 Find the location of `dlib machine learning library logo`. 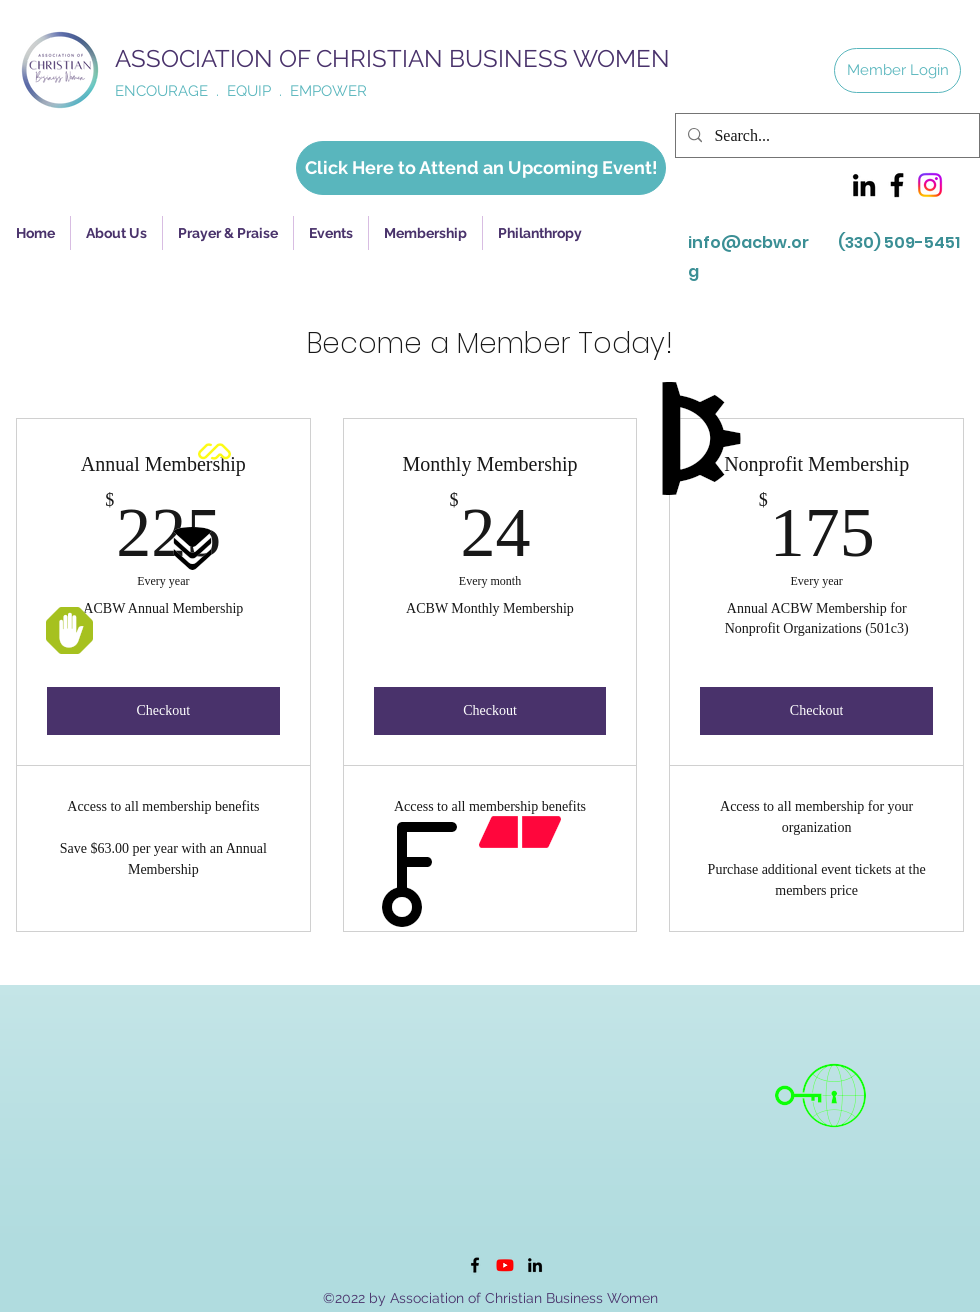

dlib machine learning library logo is located at coordinates (701, 438).